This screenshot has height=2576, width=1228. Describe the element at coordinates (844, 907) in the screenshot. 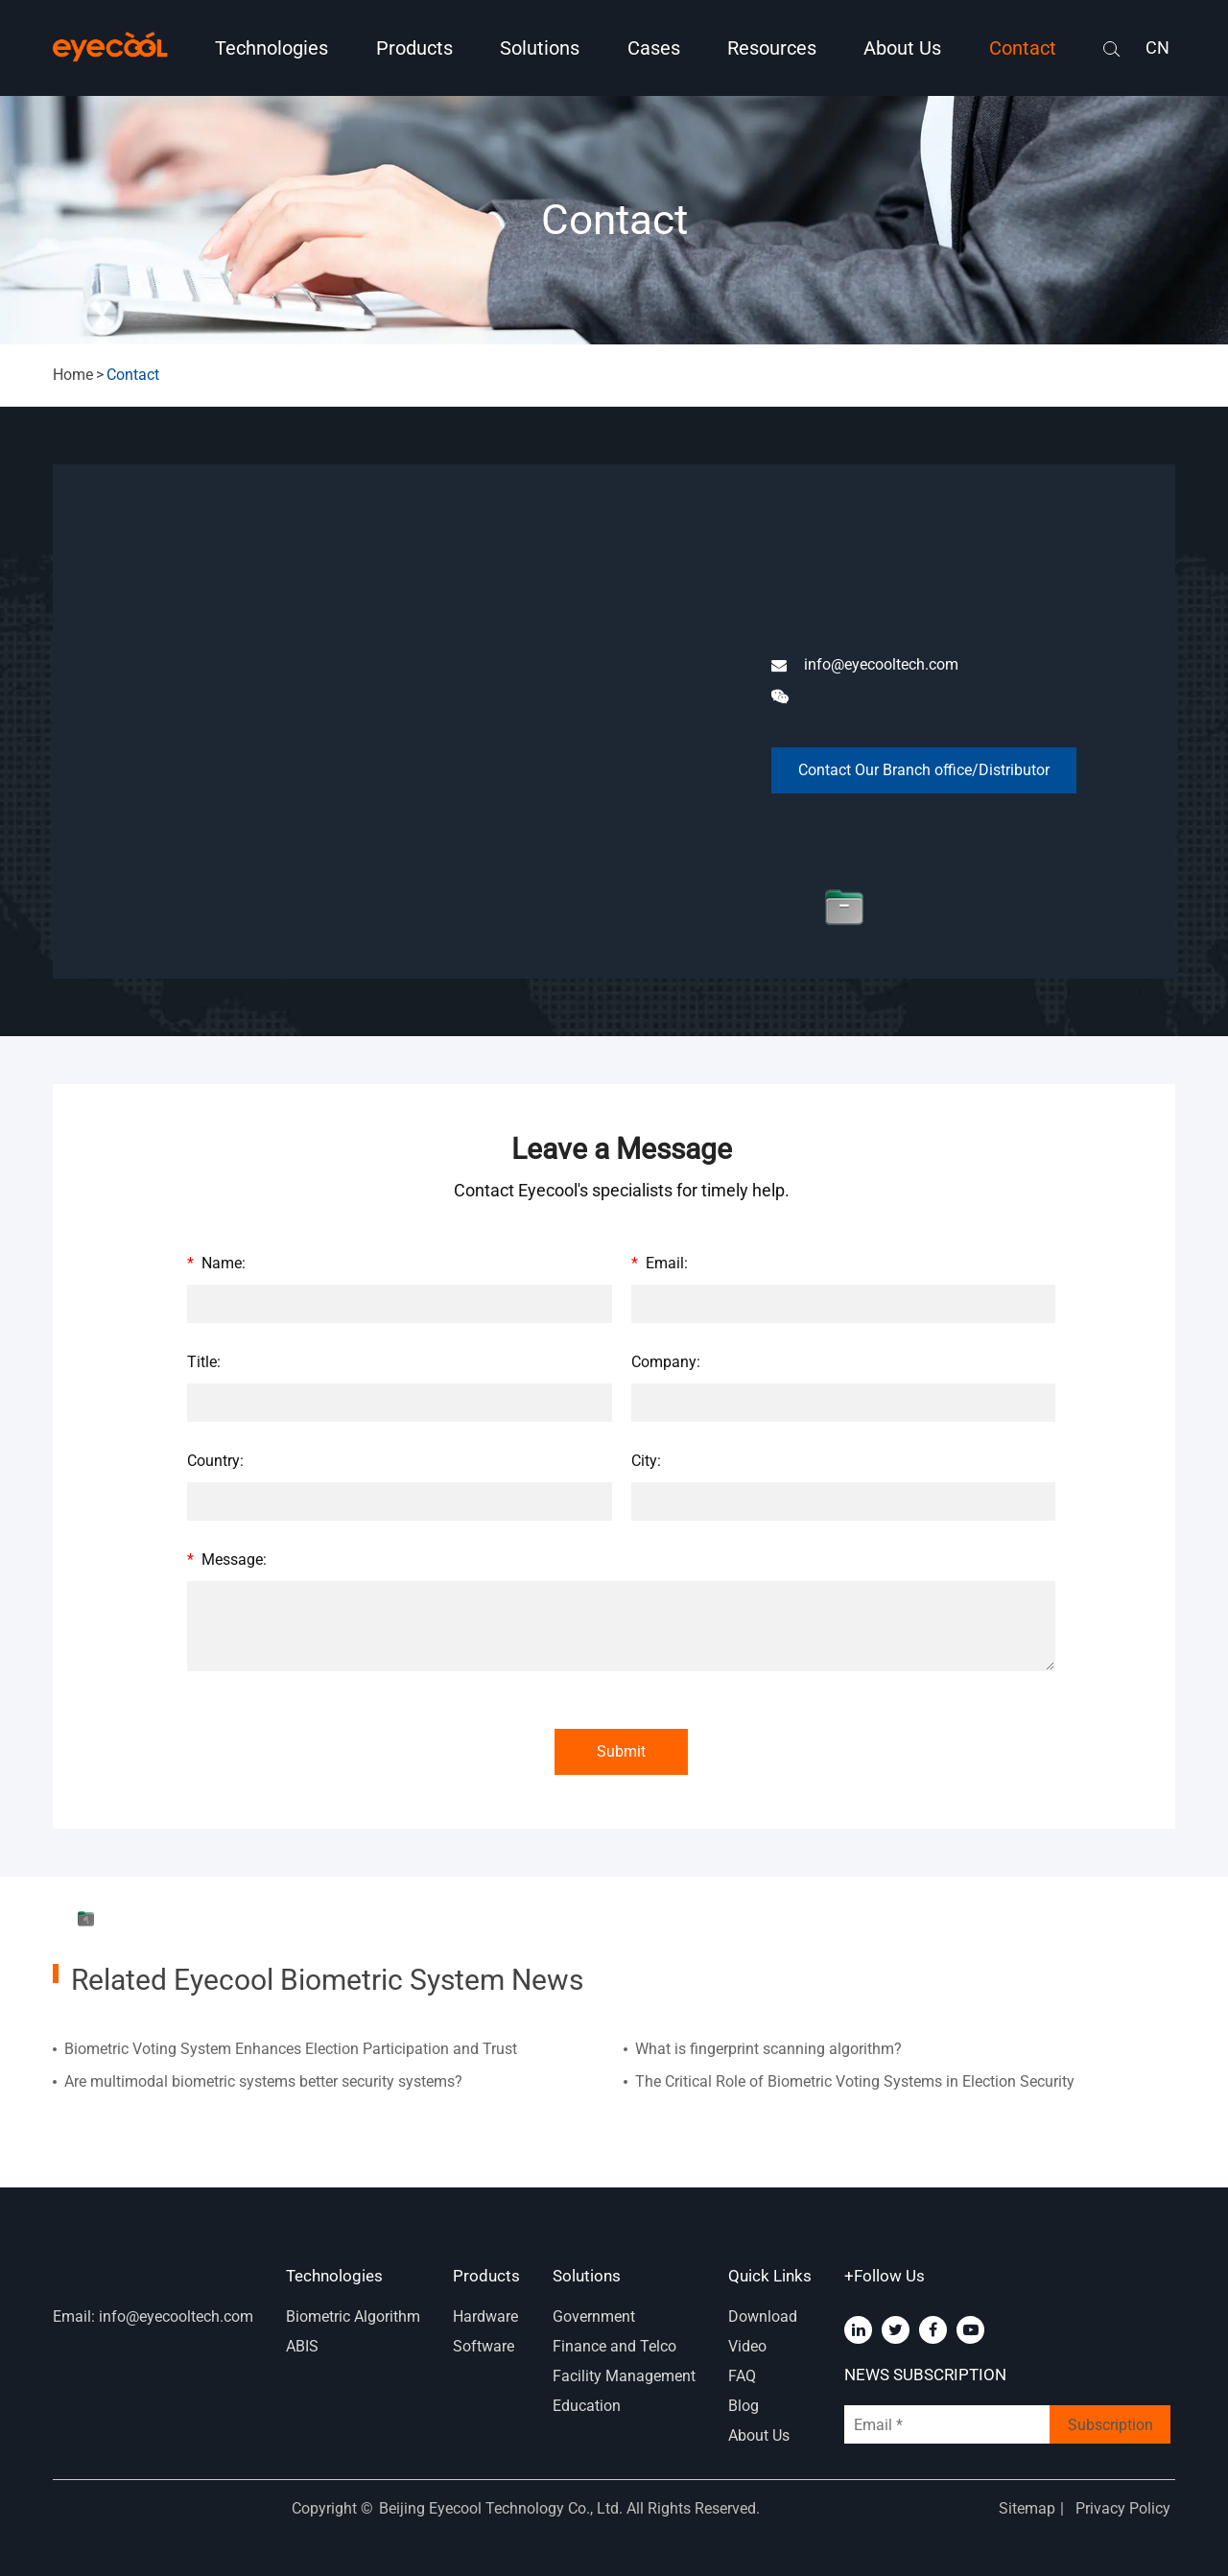

I see `open the file manager` at that location.